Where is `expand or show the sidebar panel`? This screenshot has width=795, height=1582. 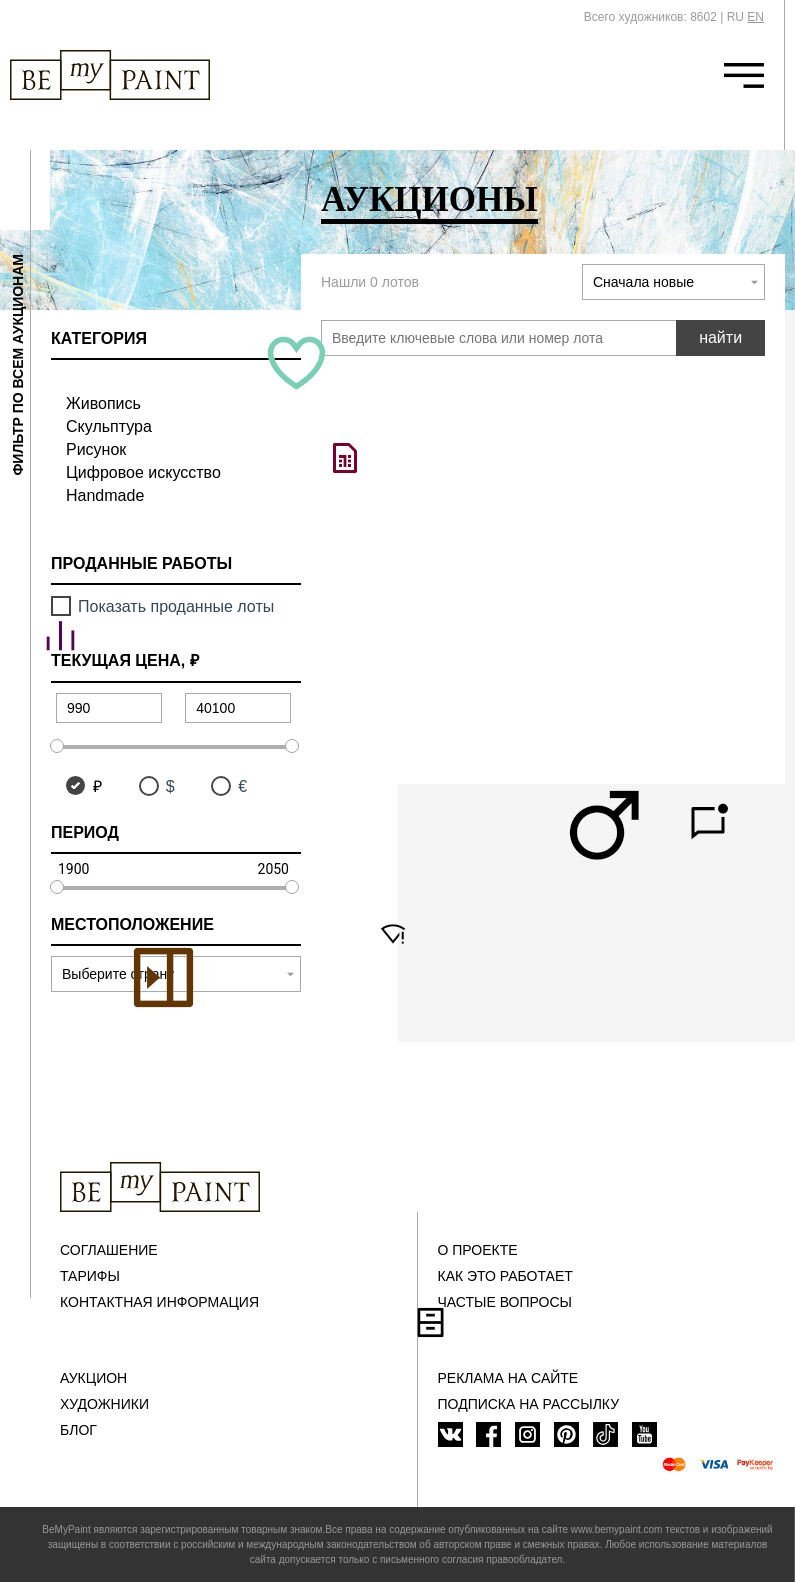 expand or show the sidebar panel is located at coordinates (163, 977).